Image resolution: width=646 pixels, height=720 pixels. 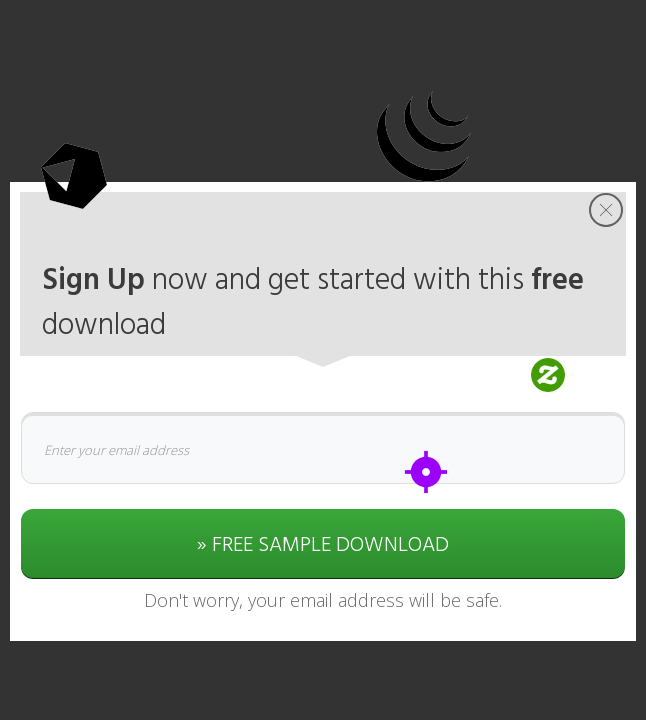 What do you see at coordinates (424, 136) in the screenshot?
I see `jQuery JavaScript library logo` at bounding box center [424, 136].